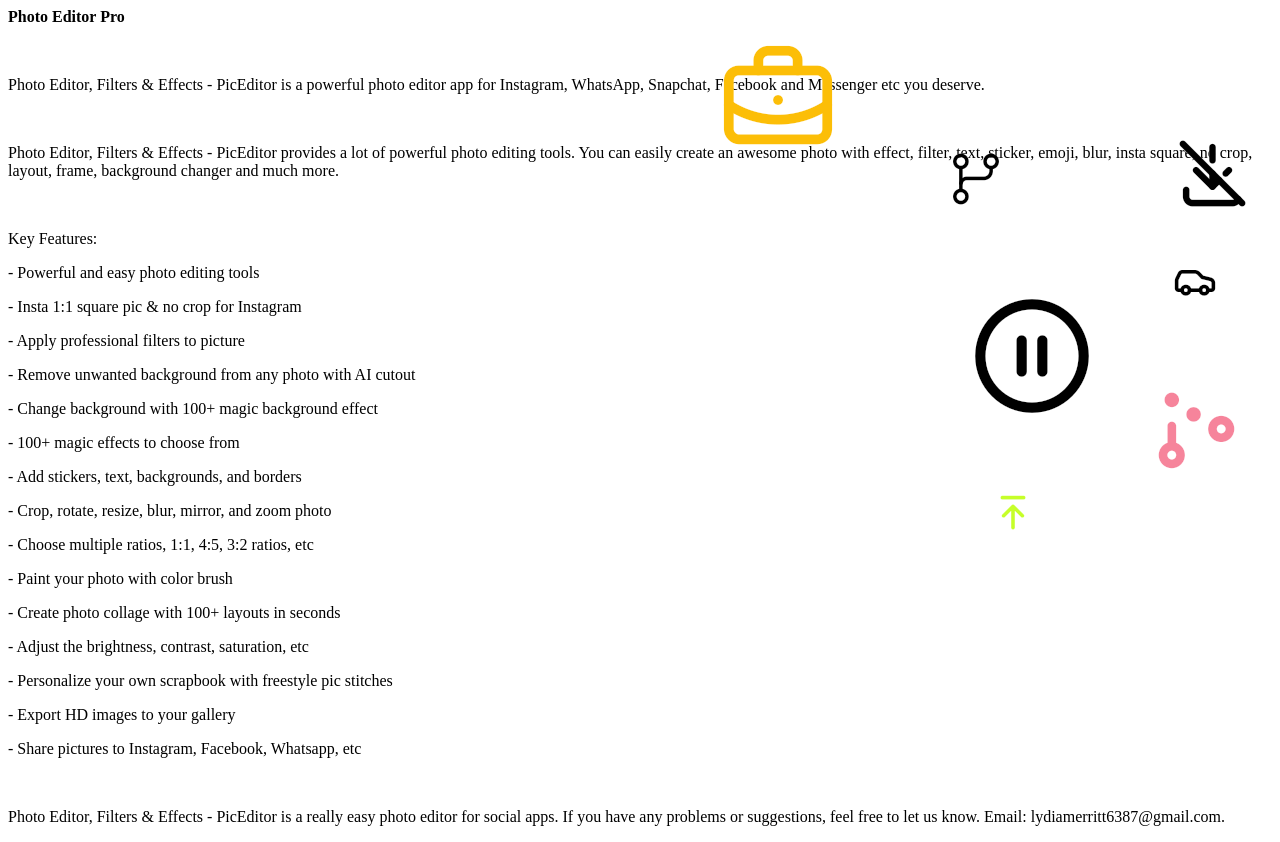 Image resolution: width=1280 pixels, height=842 pixels. Describe the element at coordinates (976, 179) in the screenshot. I see `view repository branches` at that location.